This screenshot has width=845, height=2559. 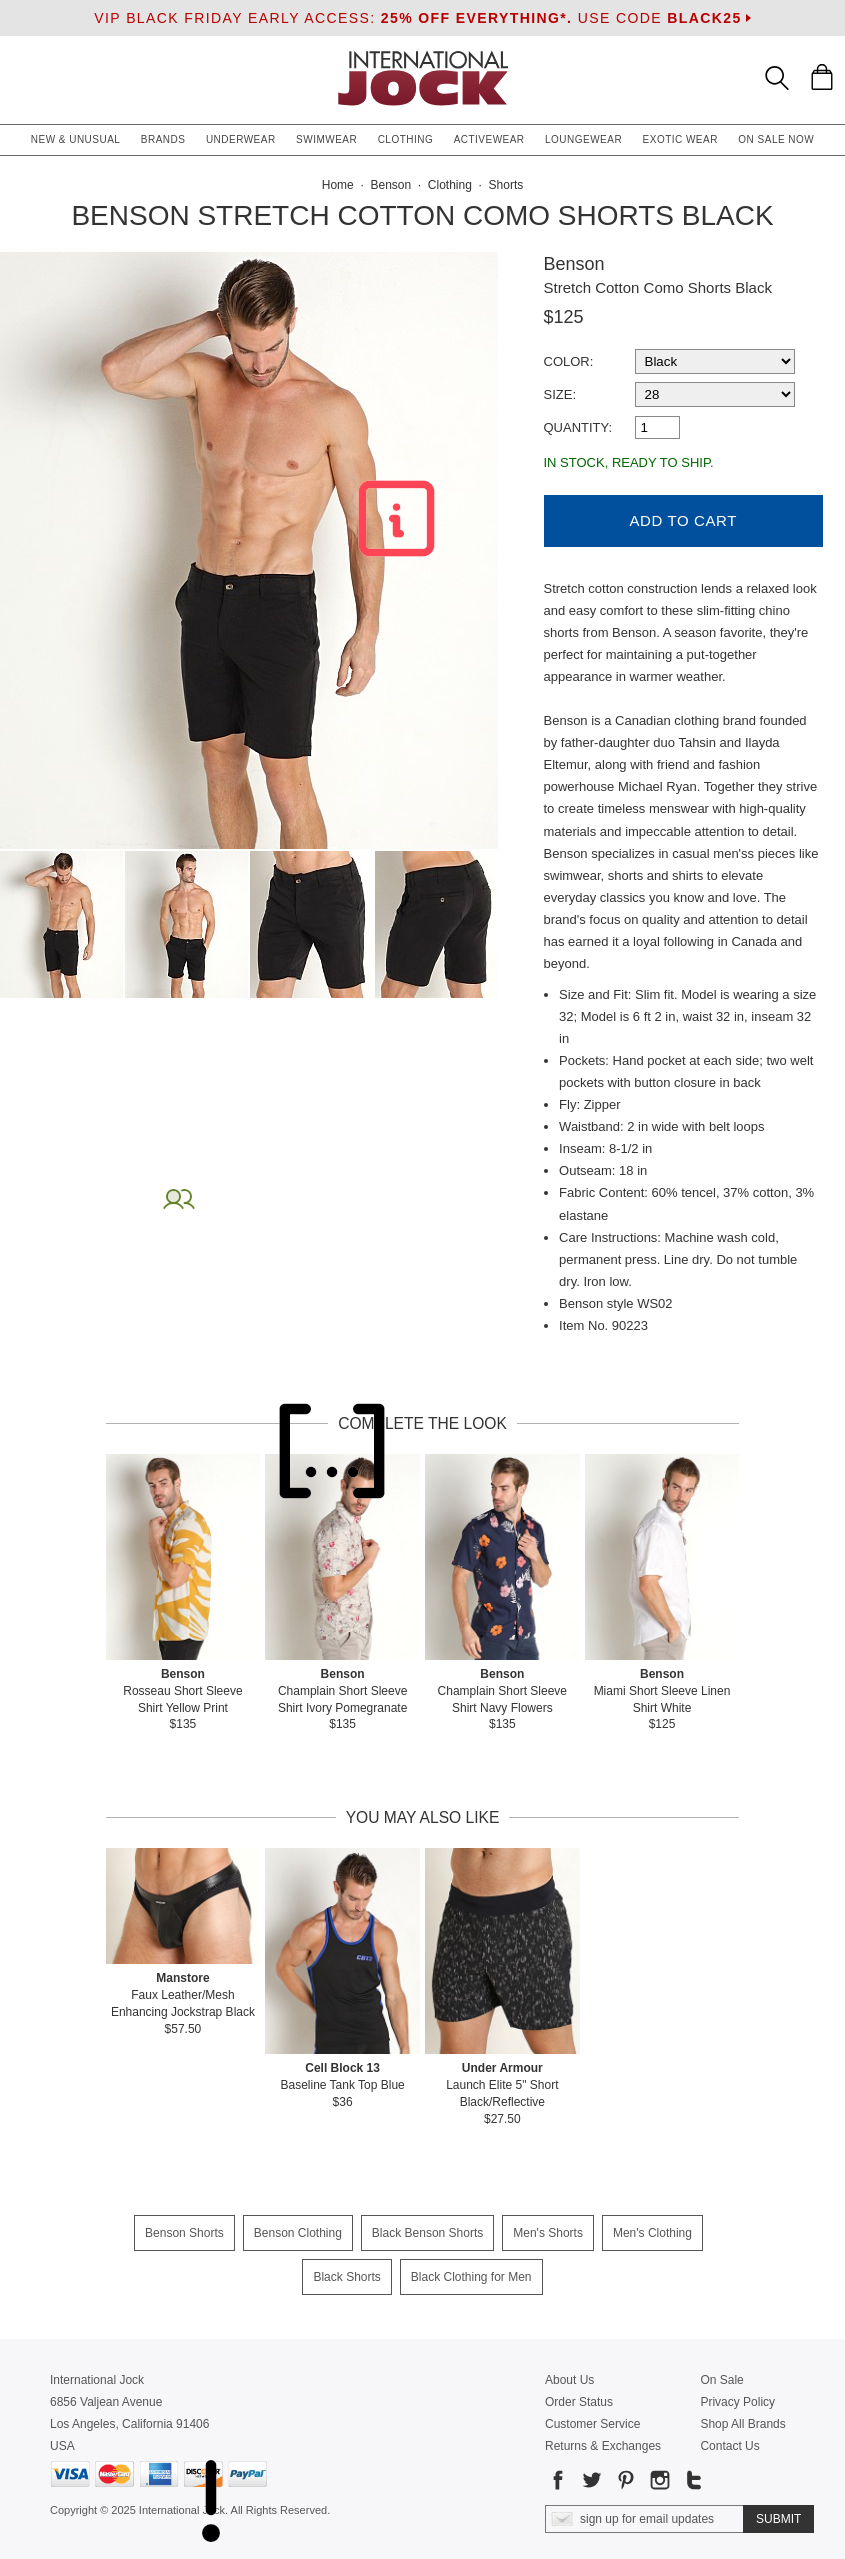 What do you see at coordinates (211, 2501) in the screenshot?
I see `indicates a warning or alert requiring attention` at bounding box center [211, 2501].